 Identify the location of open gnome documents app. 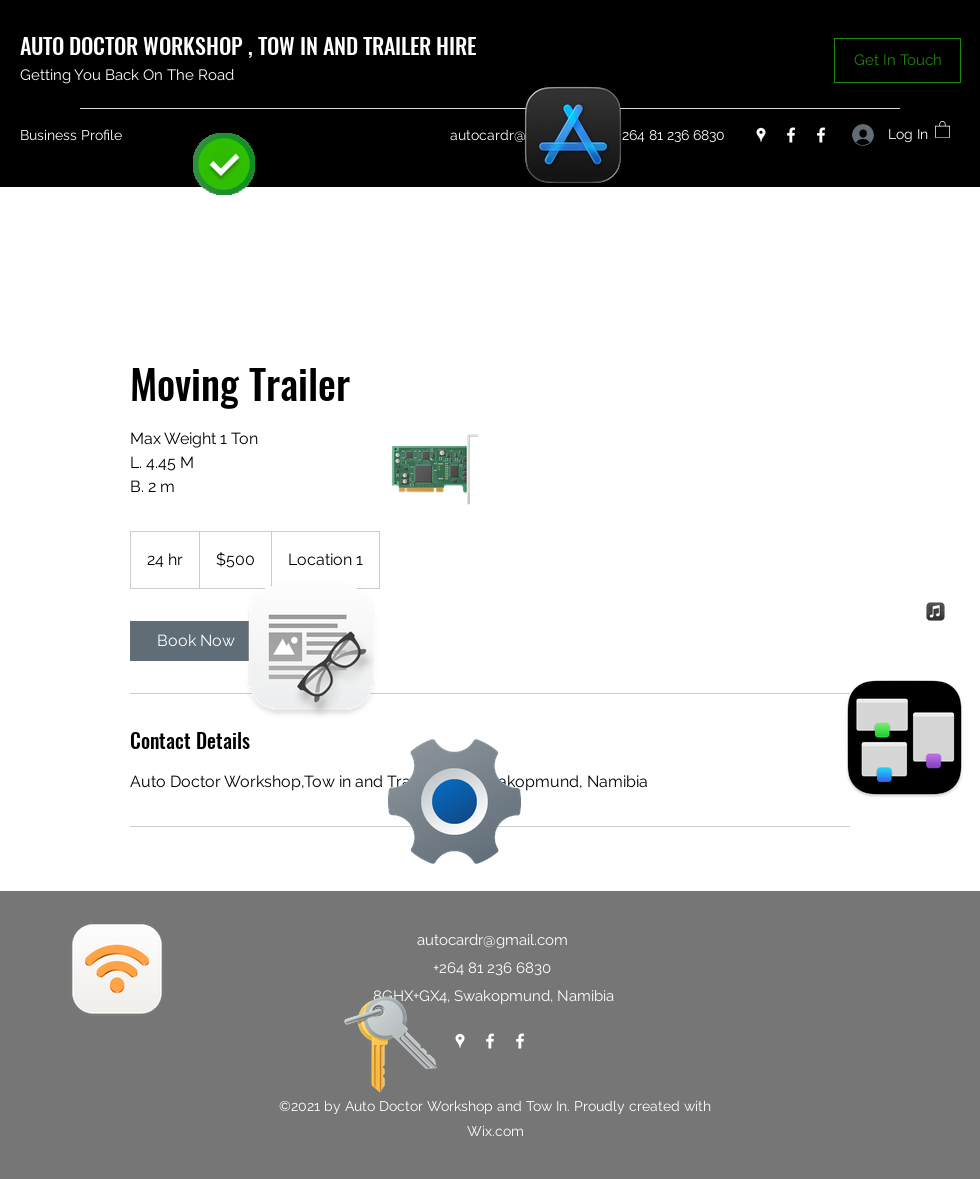
(311, 648).